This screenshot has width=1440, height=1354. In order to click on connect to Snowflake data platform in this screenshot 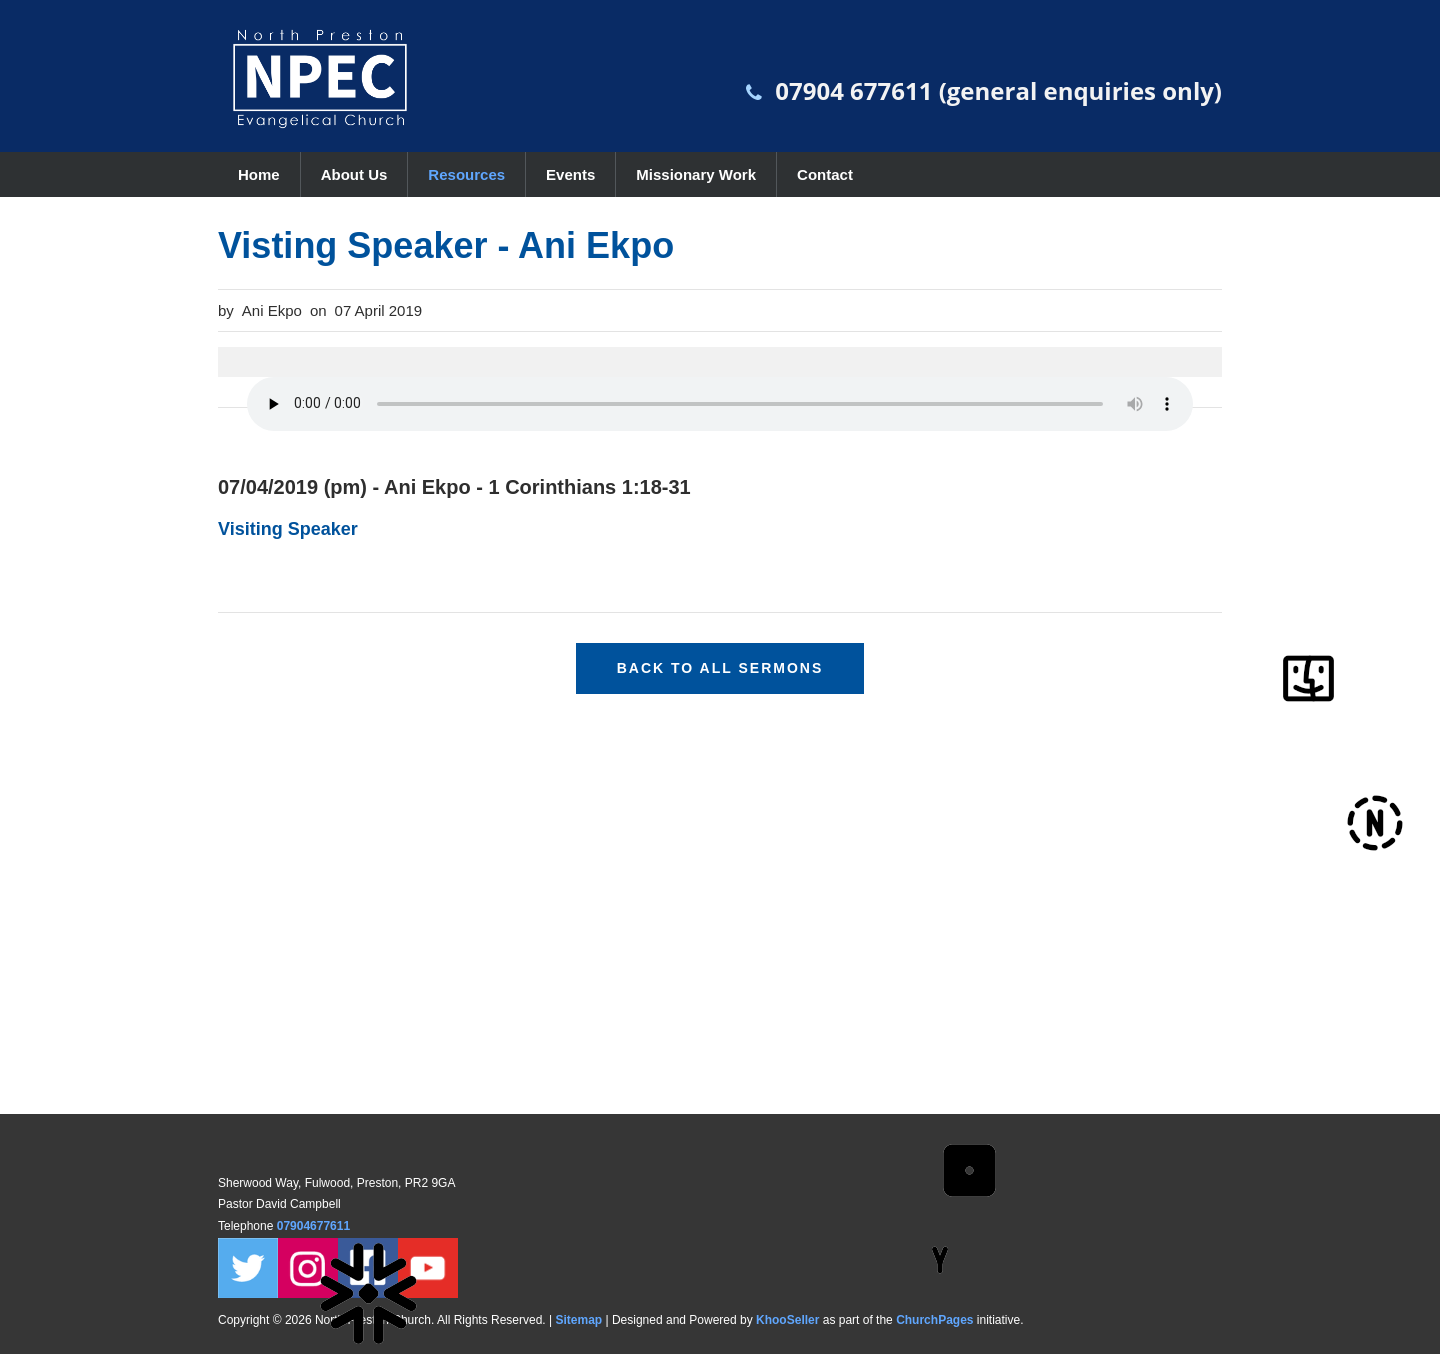, I will do `click(368, 1293)`.